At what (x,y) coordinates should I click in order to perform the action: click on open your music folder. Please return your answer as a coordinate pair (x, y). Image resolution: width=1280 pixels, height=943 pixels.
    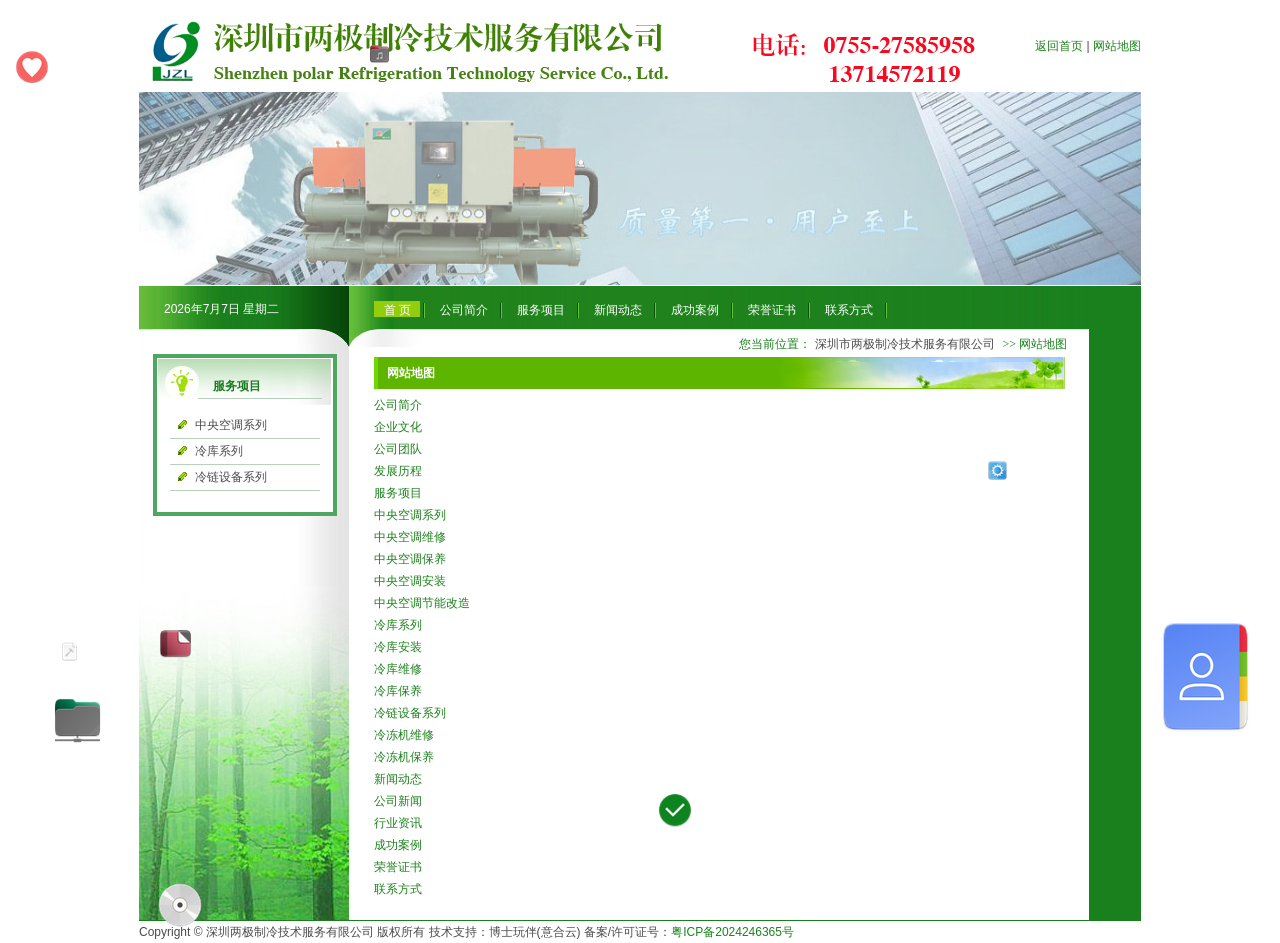
    Looking at the image, I should click on (379, 53).